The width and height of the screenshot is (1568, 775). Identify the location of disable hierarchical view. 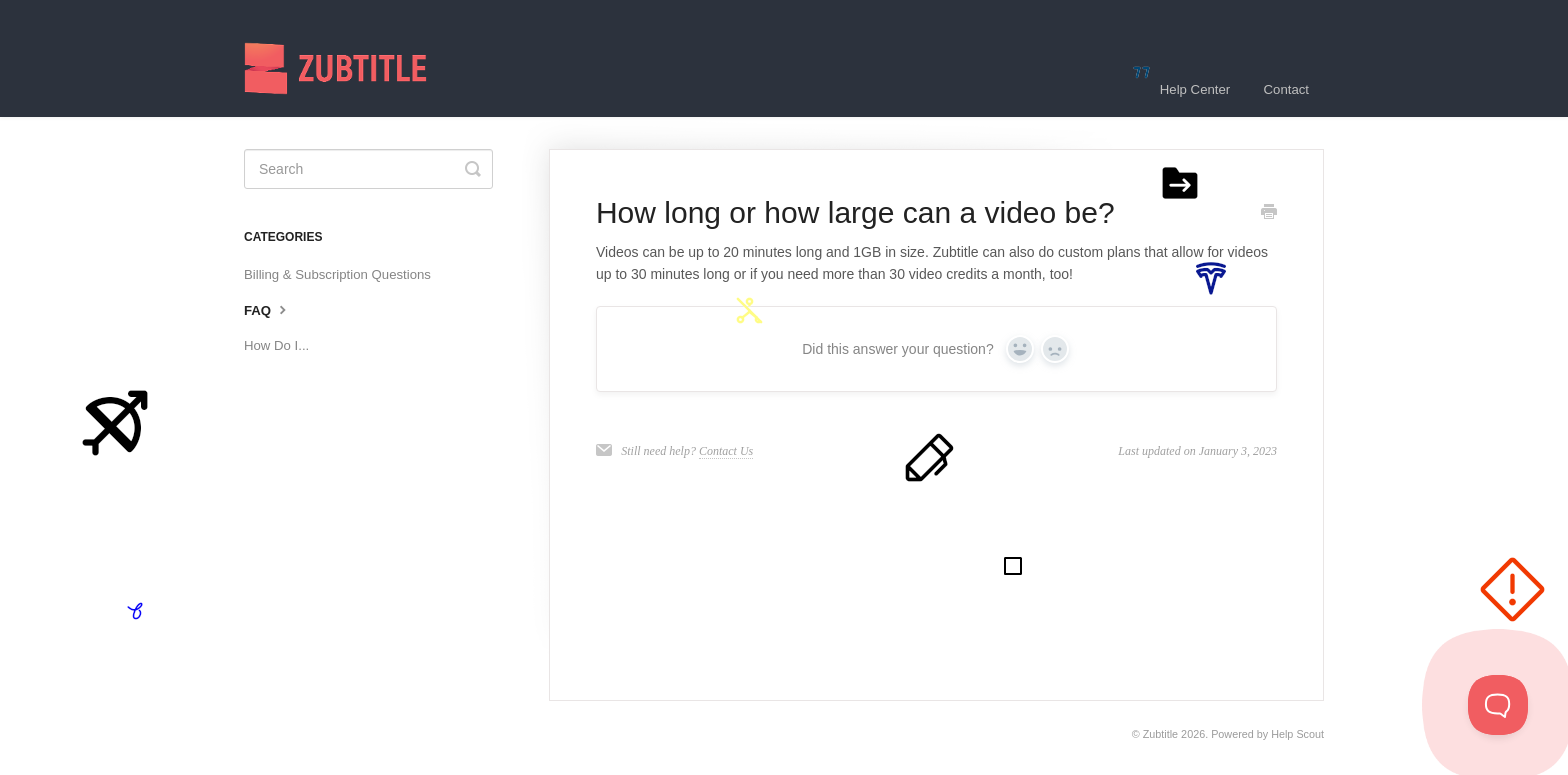
(749, 310).